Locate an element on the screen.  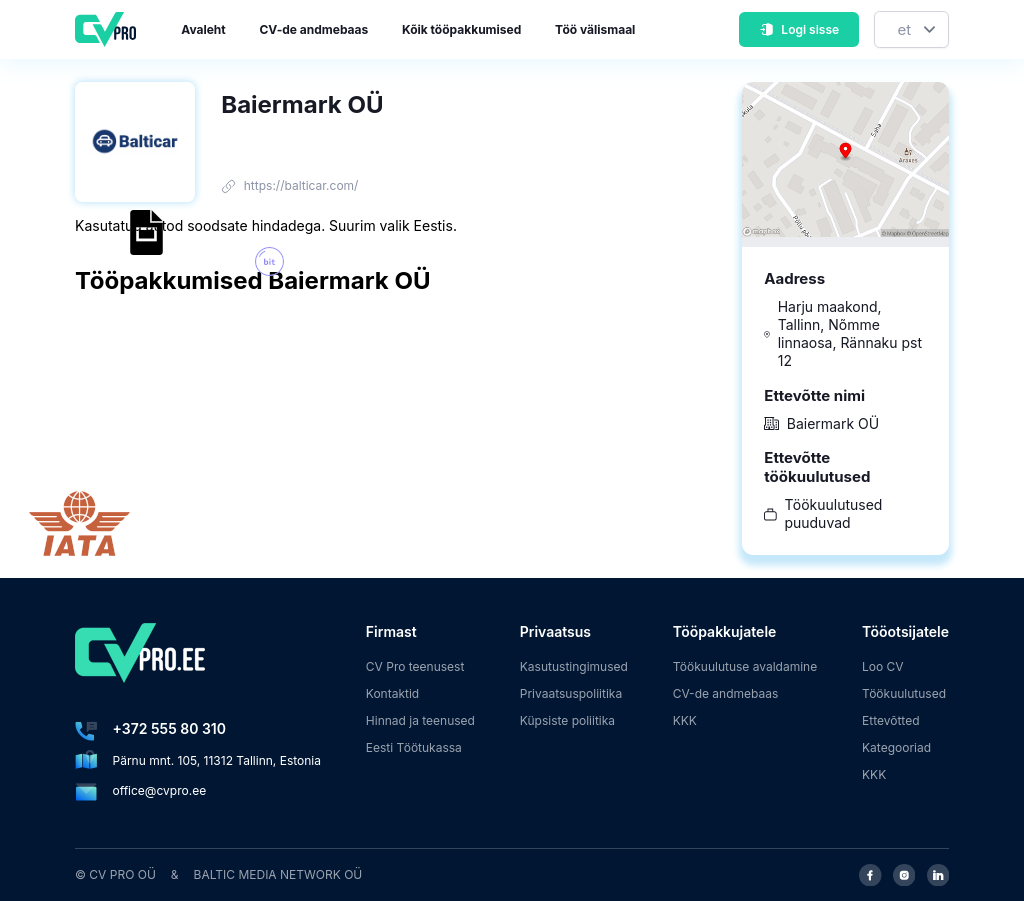
bit component sharing platform logo is located at coordinates (269, 261).